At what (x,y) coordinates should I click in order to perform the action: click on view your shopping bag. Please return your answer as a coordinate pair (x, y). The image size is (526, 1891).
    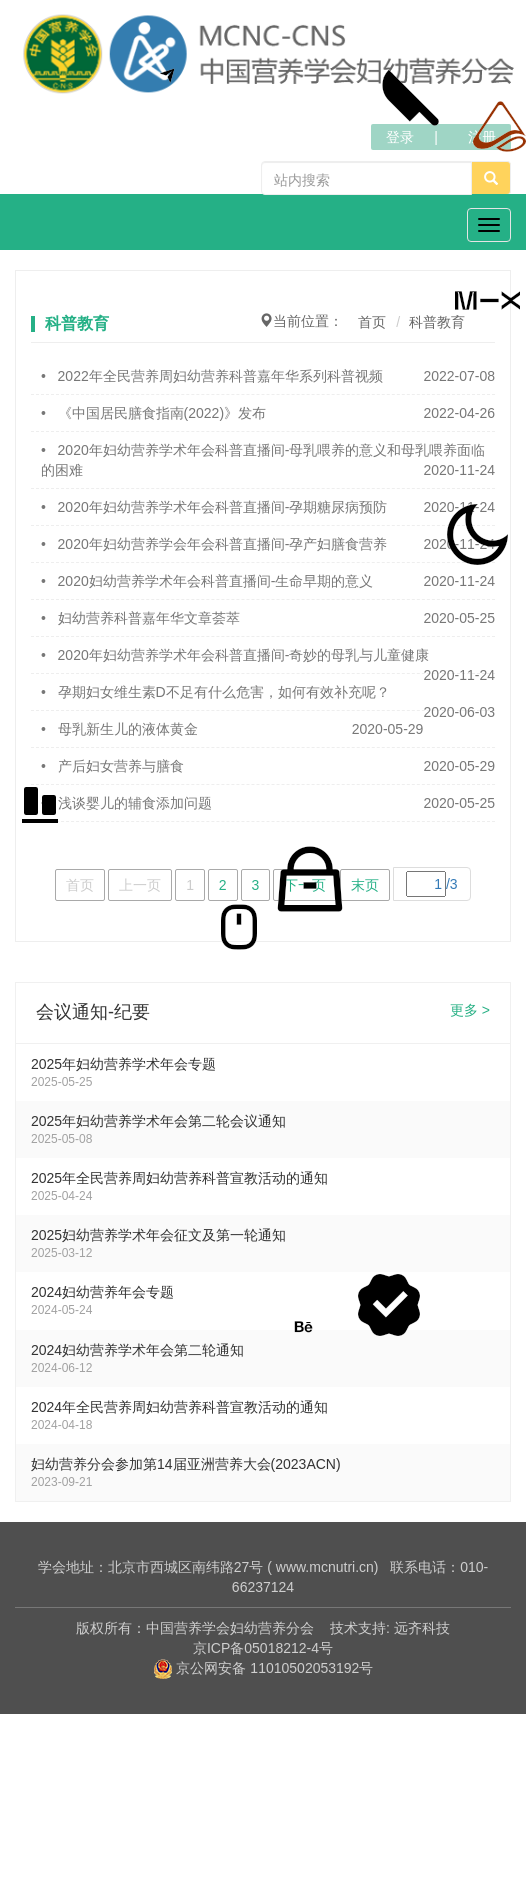
    Looking at the image, I should click on (310, 879).